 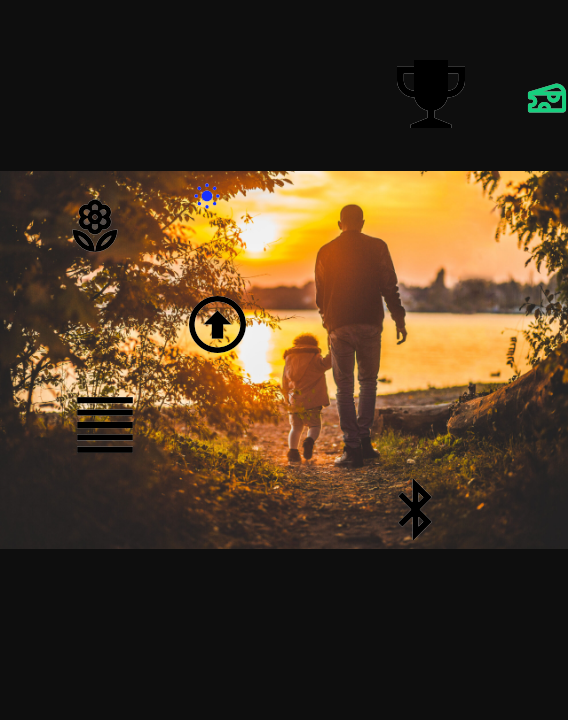 I want to click on decrease screen brightness, so click(x=207, y=196).